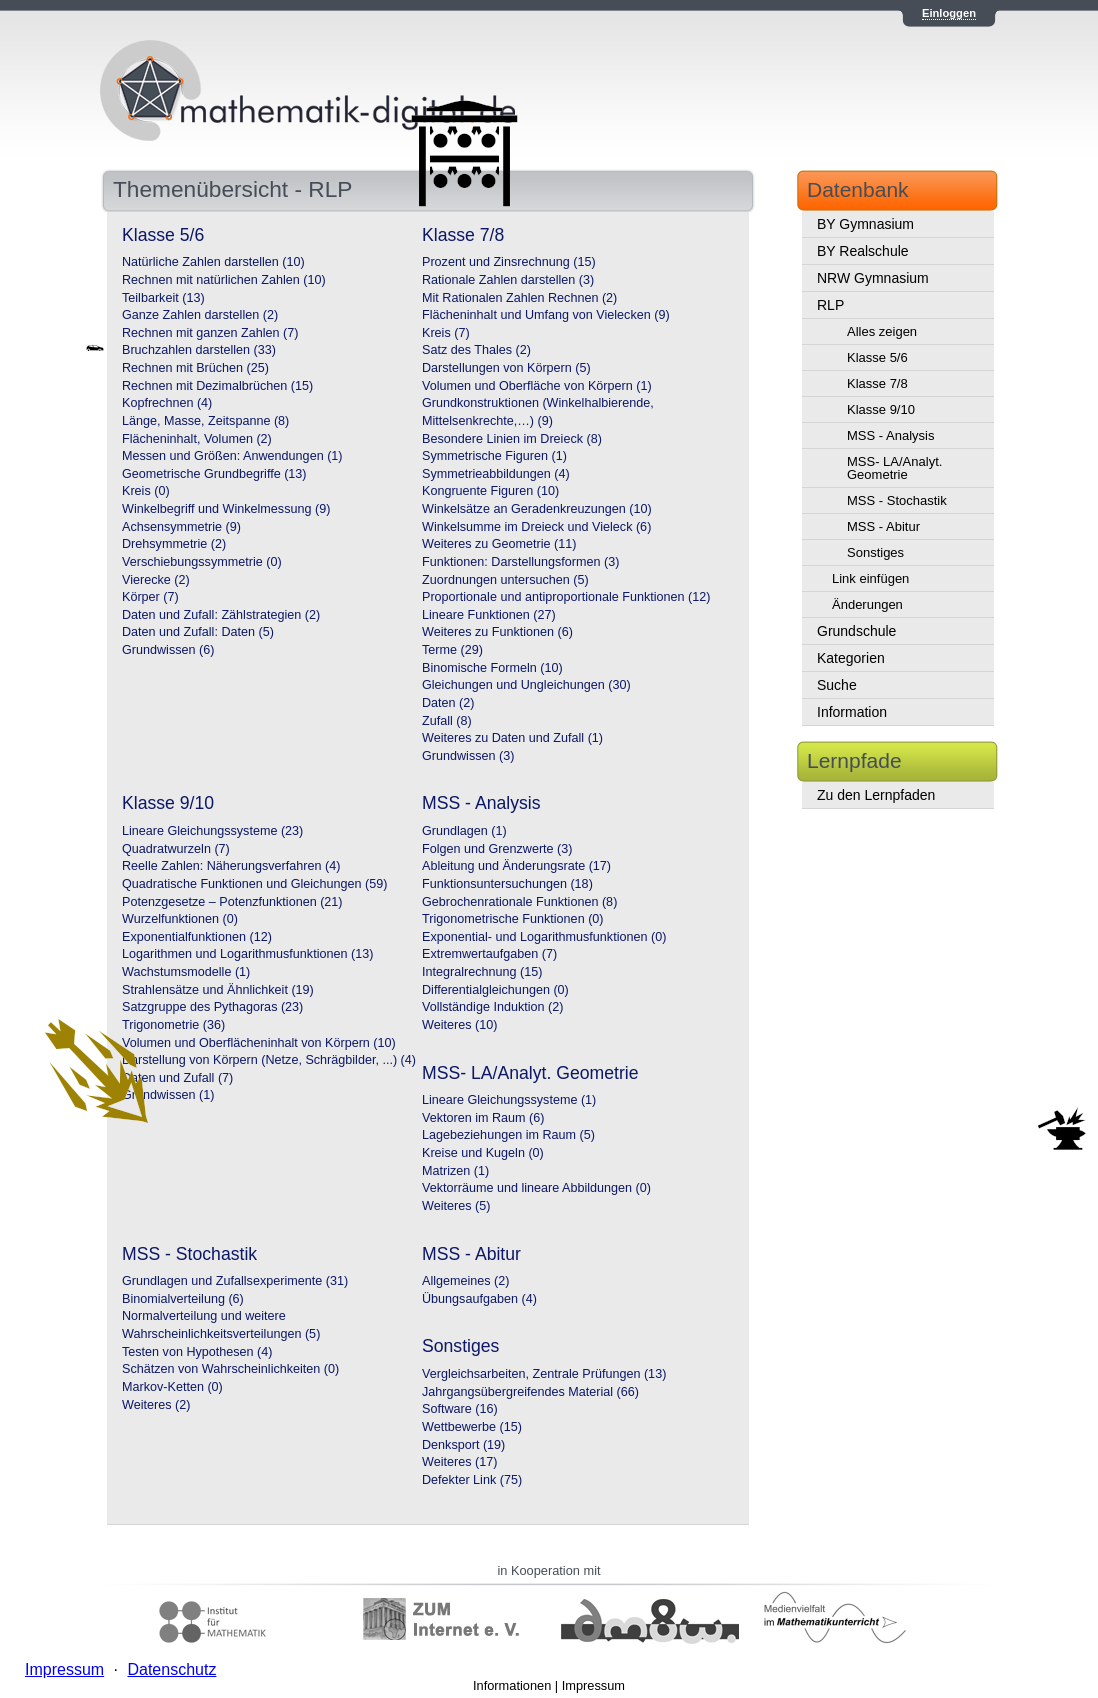 This screenshot has height=1698, width=1098. I want to click on access the blacksmithing or crafting menu, so click(1062, 1126).